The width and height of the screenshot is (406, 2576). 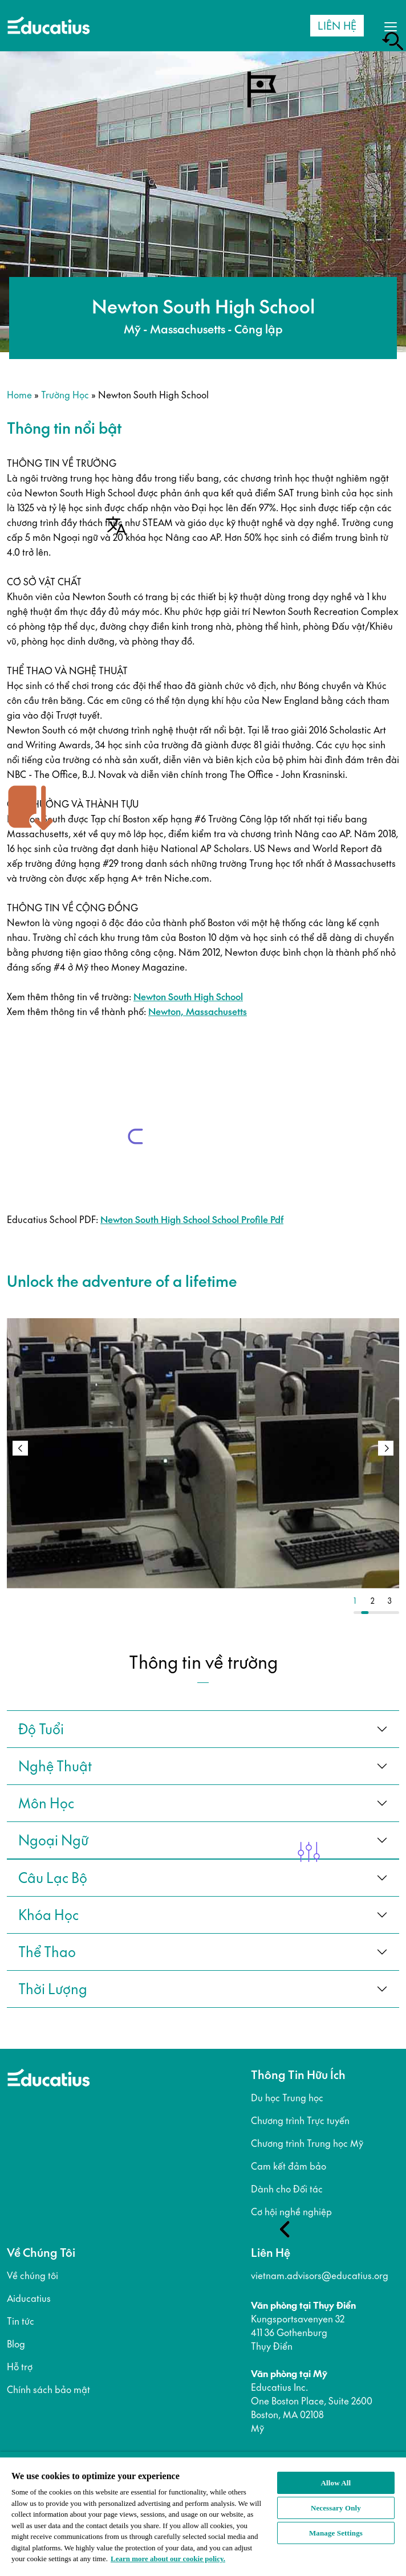 I want to click on redo or retry a search, so click(x=393, y=42).